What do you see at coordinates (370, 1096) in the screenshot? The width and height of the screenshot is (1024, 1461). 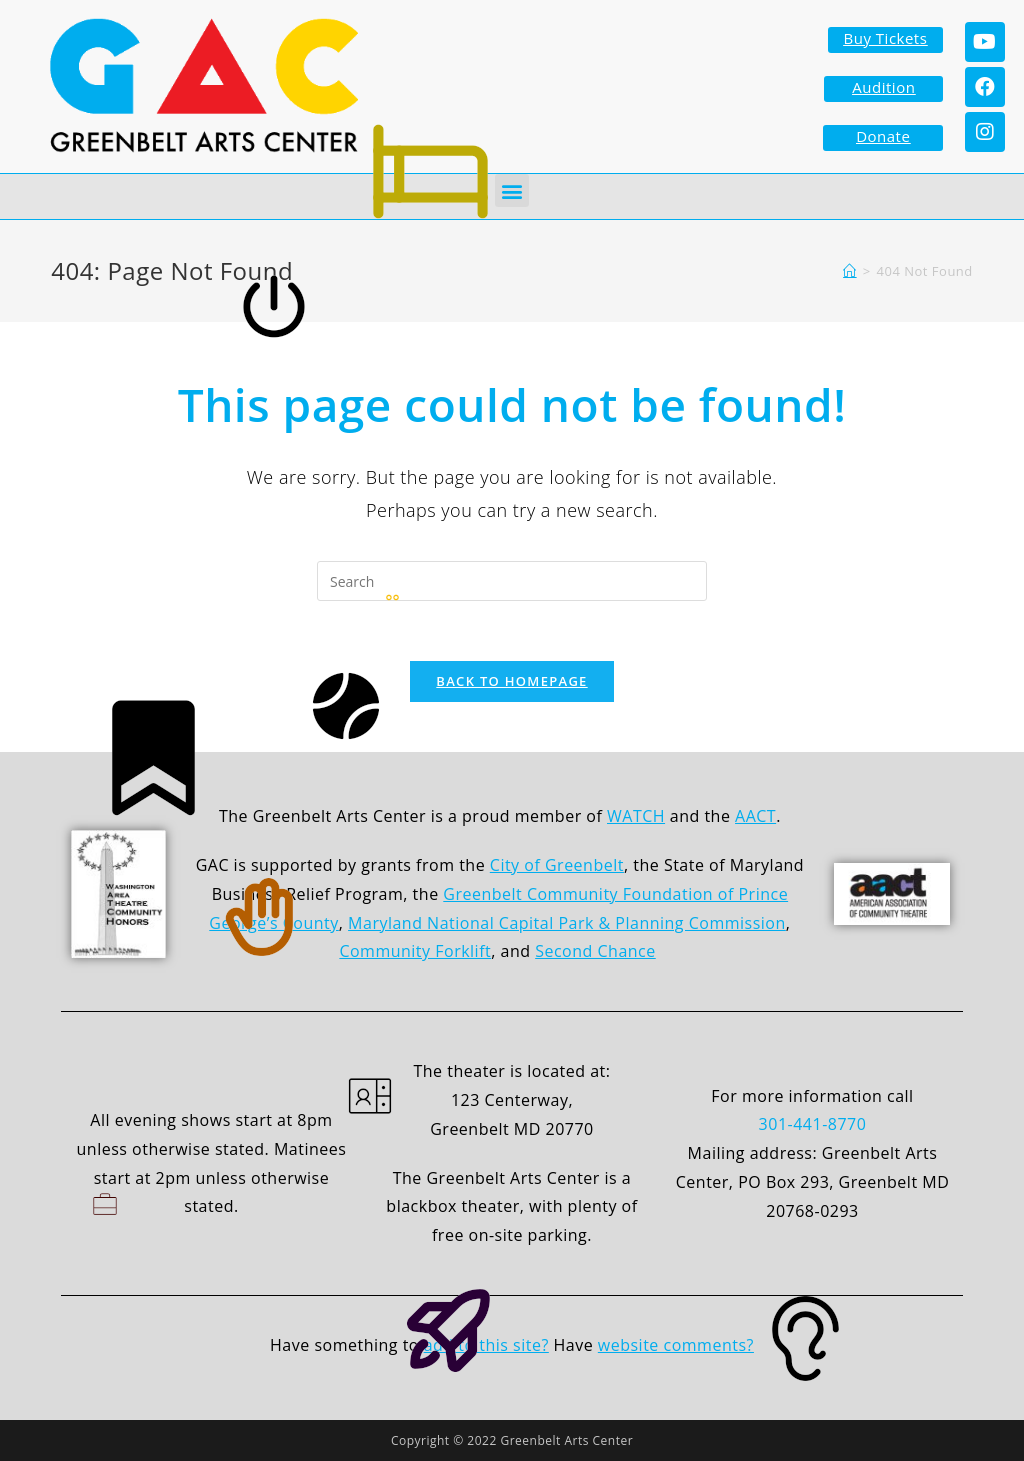 I see `start or join a video conference` at bounding box center [370, 1096].